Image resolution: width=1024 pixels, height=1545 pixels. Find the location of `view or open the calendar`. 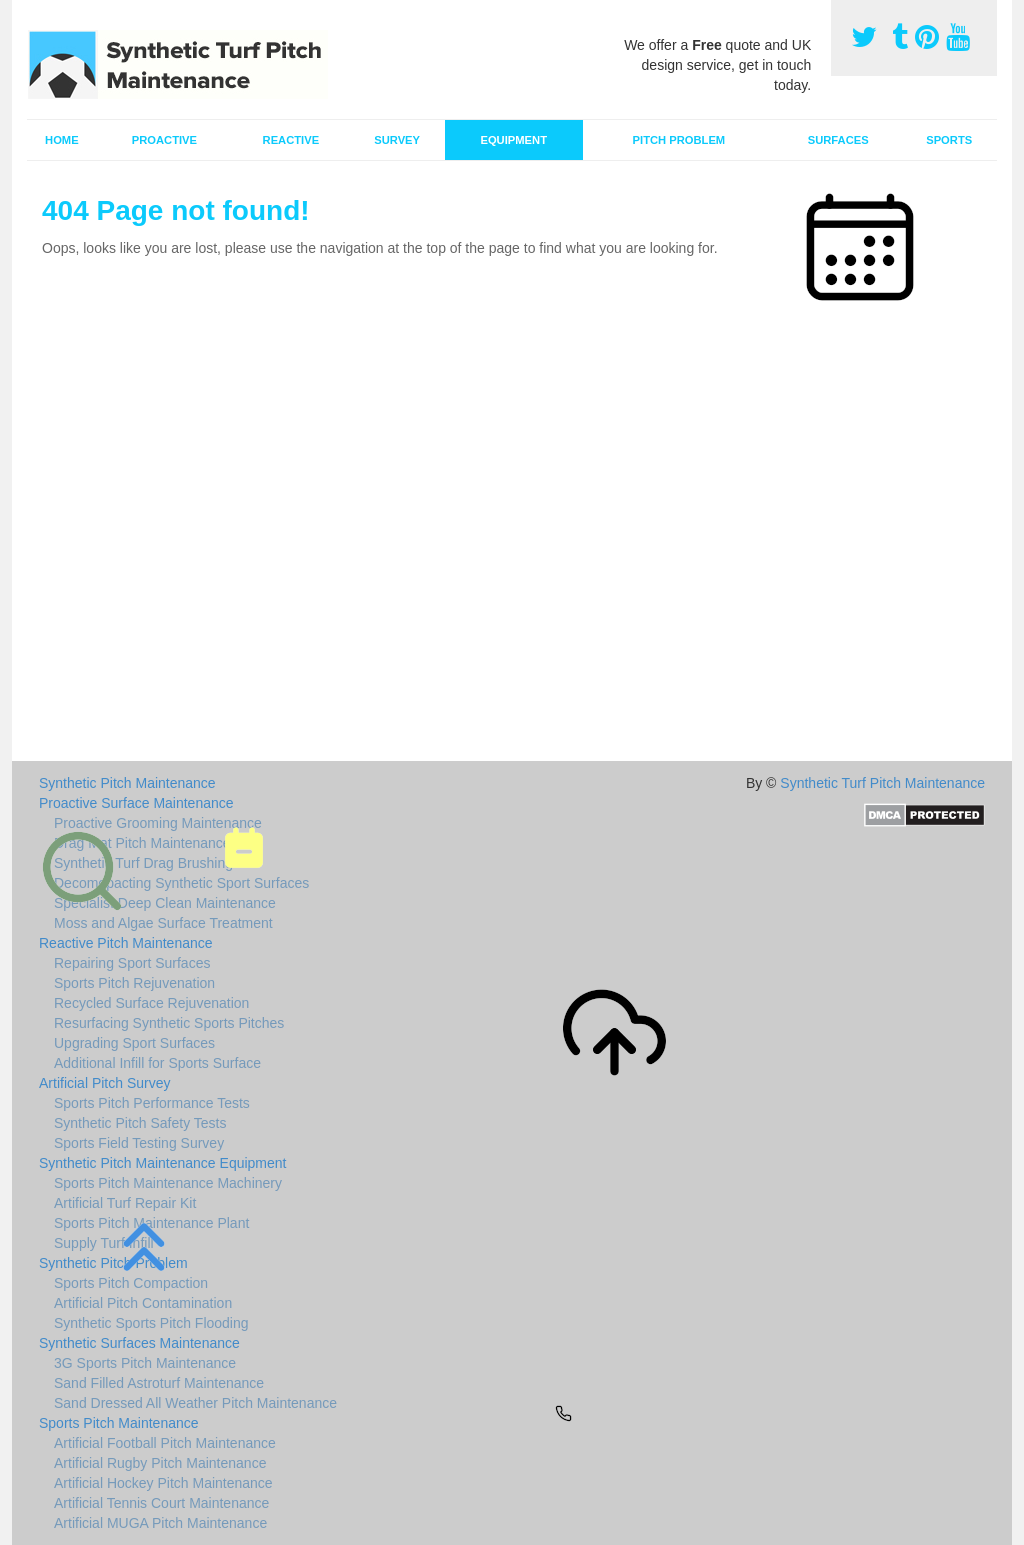

view or open the calendar is located at coordinates (860, 247).